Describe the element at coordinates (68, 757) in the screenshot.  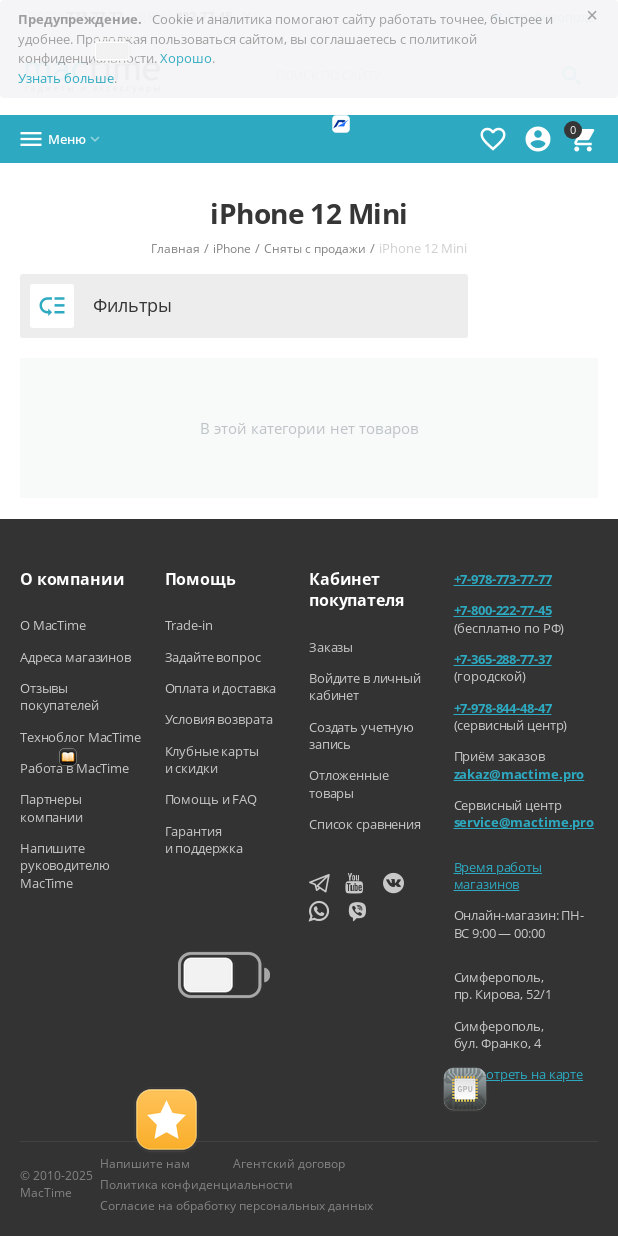
I see `open the Books app` at that location.